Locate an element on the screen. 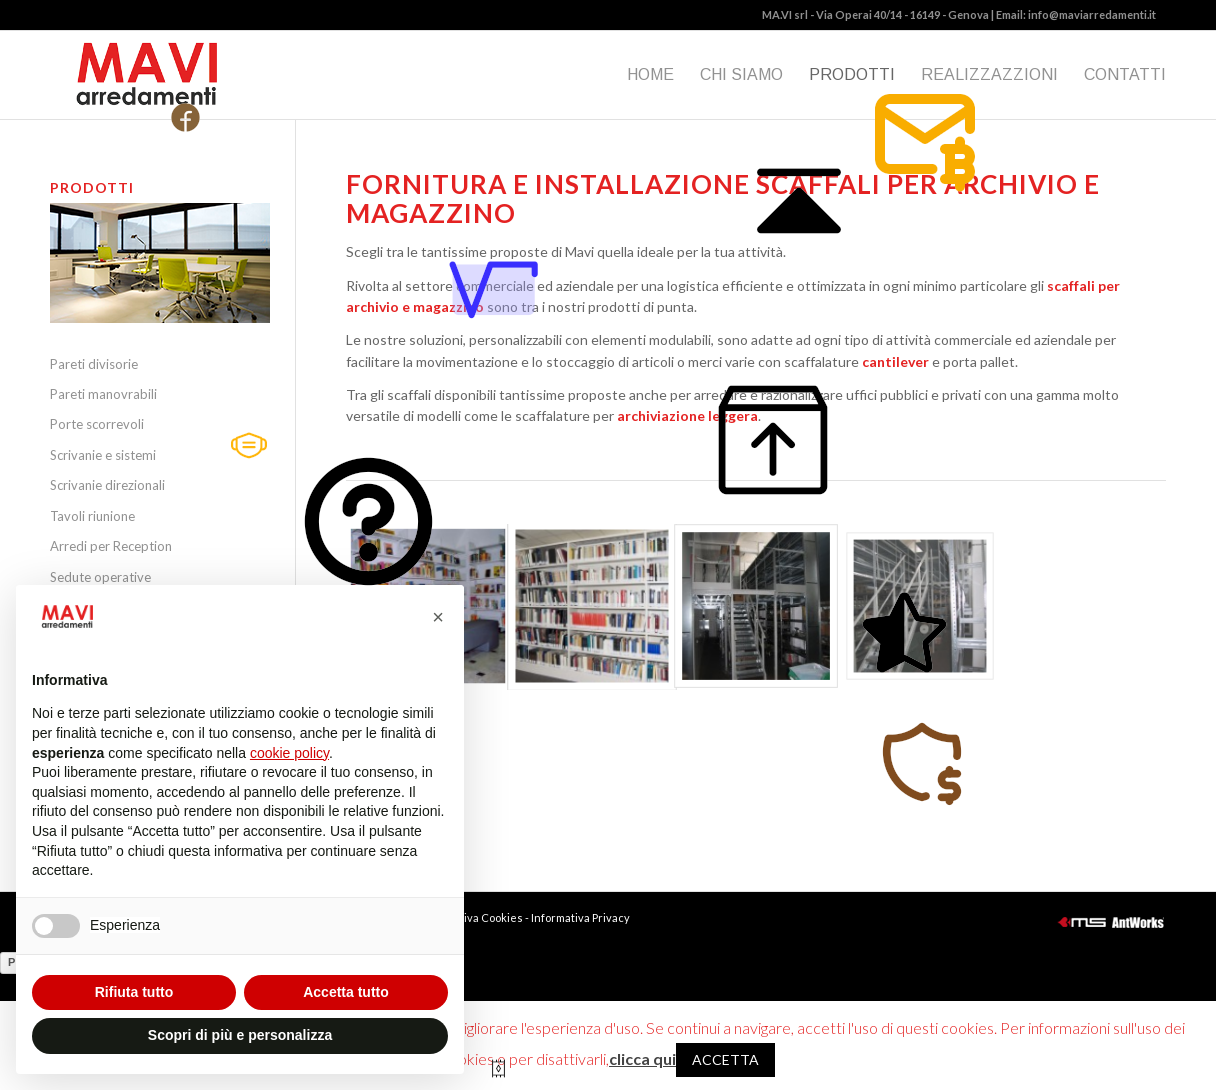 This screenshot has width=1216, height=1090. upload a file or package is located at coordinates (773, 440).